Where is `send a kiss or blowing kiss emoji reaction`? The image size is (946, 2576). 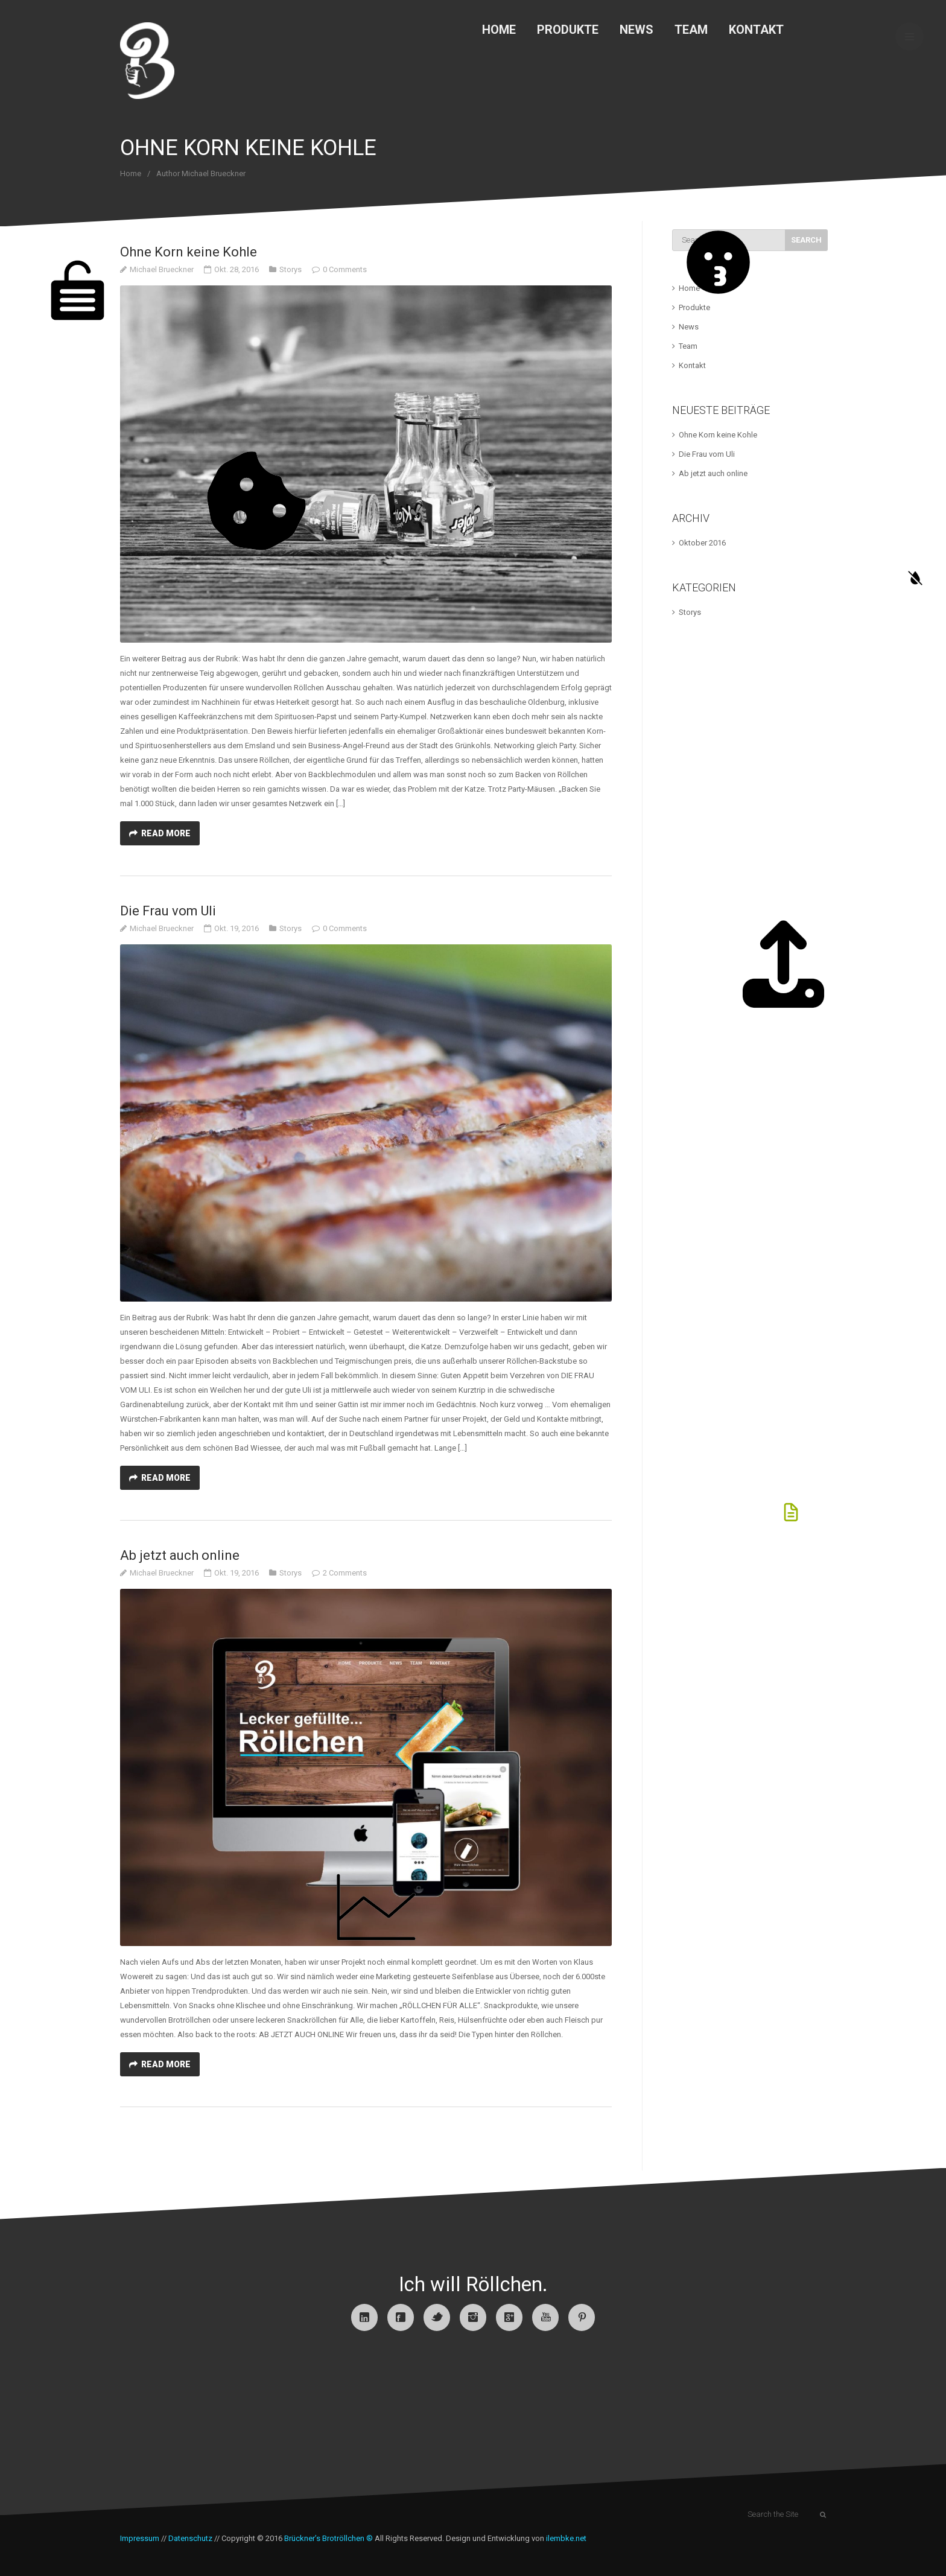
send a kiss or blowing kiss emoji reaction is located at coordinates (718, 262).